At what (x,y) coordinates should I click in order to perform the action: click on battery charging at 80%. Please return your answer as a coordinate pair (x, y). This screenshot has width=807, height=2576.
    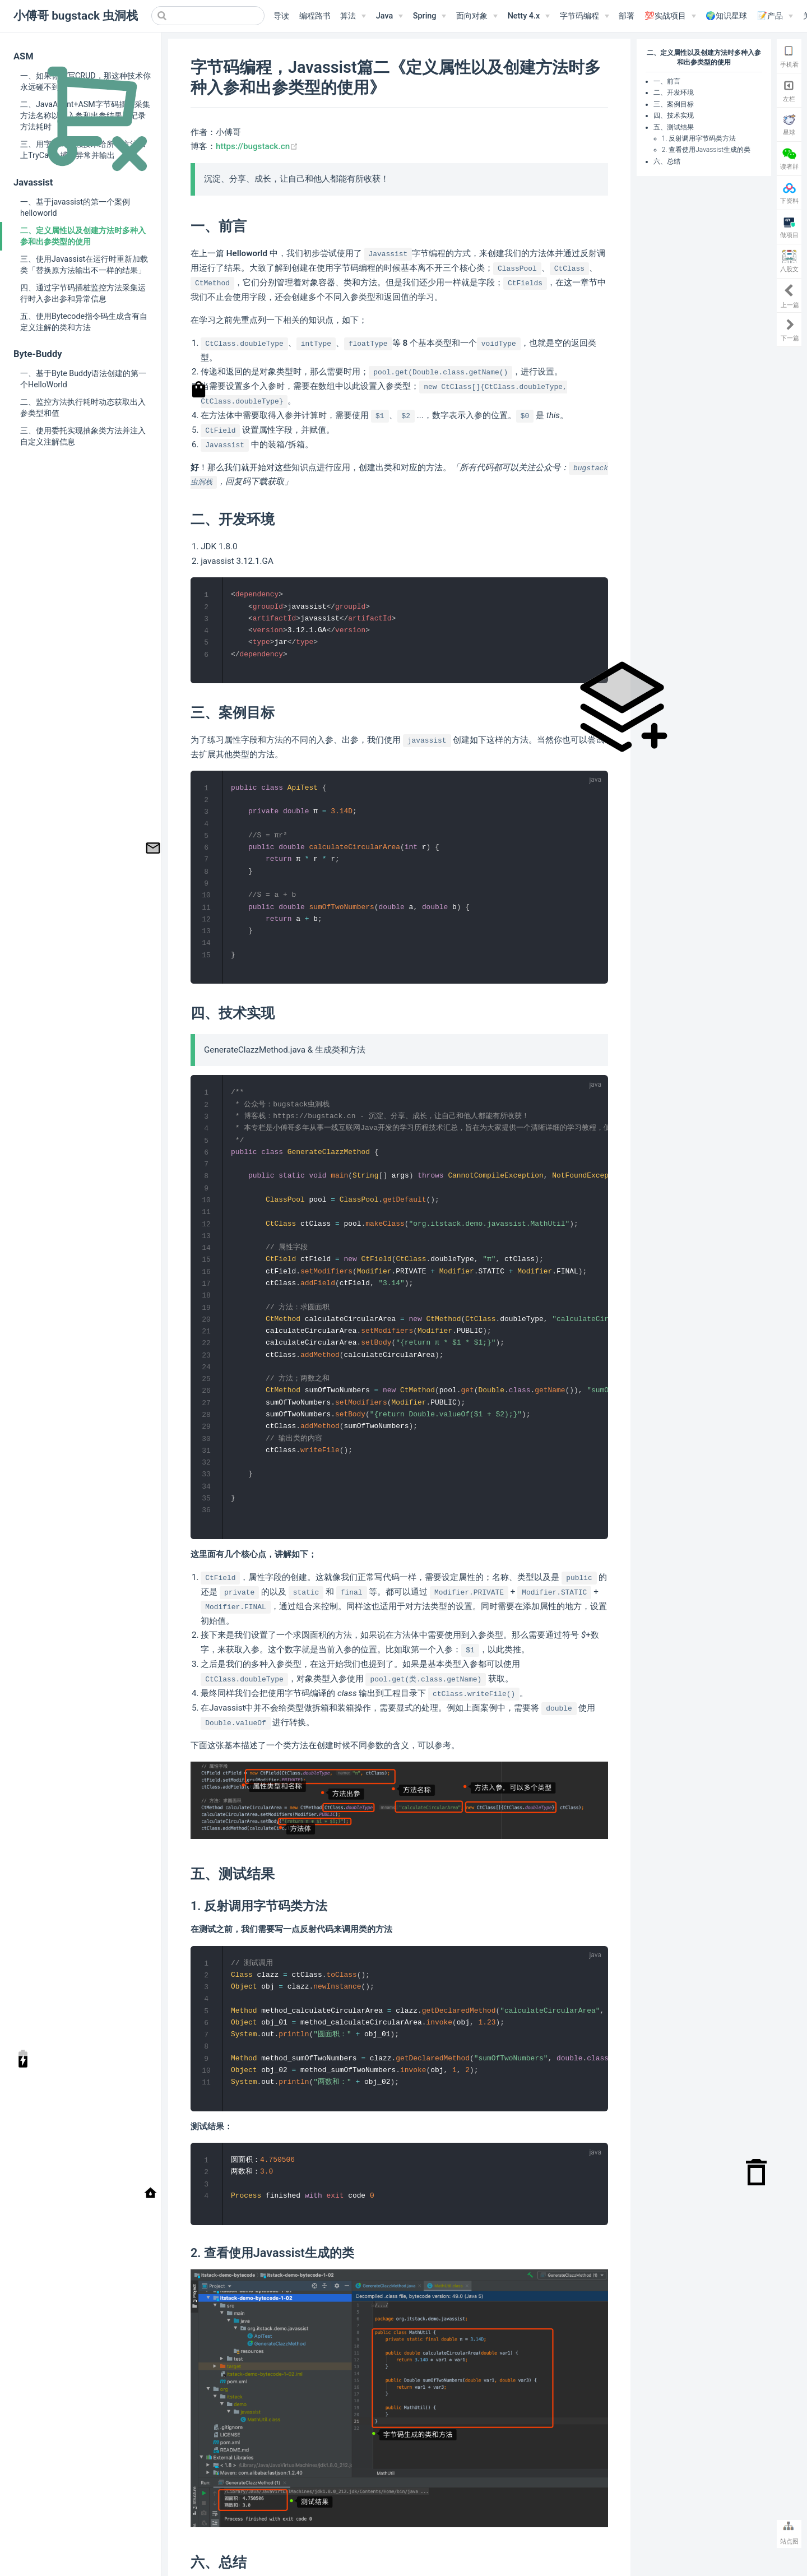
    Looking at the image, I should click on (23, 2059).